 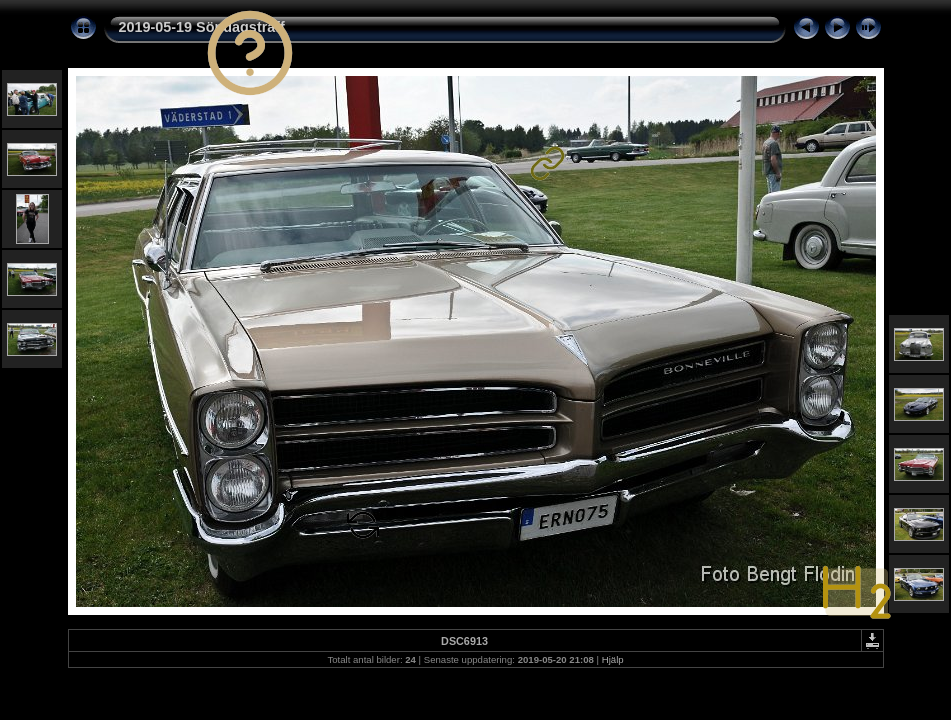 I want to click on refresh or reload content, so click(x=363, y=525).